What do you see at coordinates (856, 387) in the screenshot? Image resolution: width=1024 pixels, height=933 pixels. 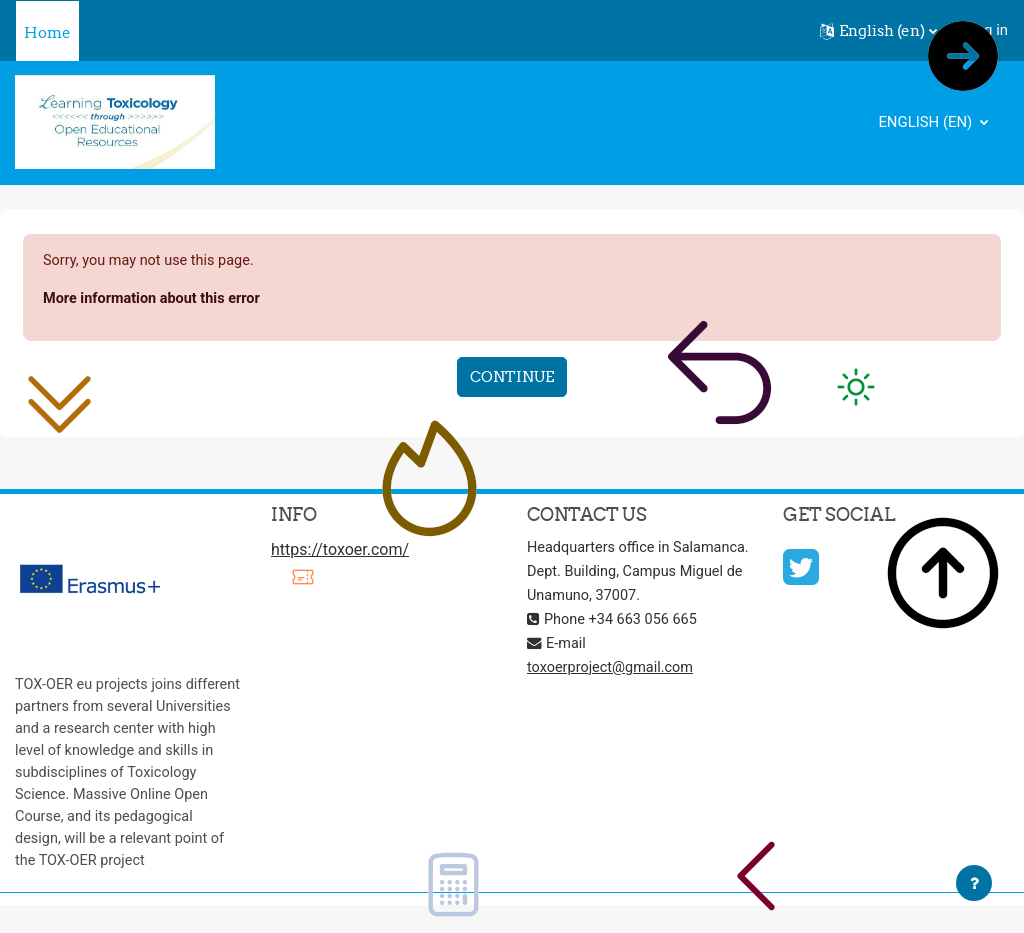 I see `switch to light mode` at bounding box center [856, 387].